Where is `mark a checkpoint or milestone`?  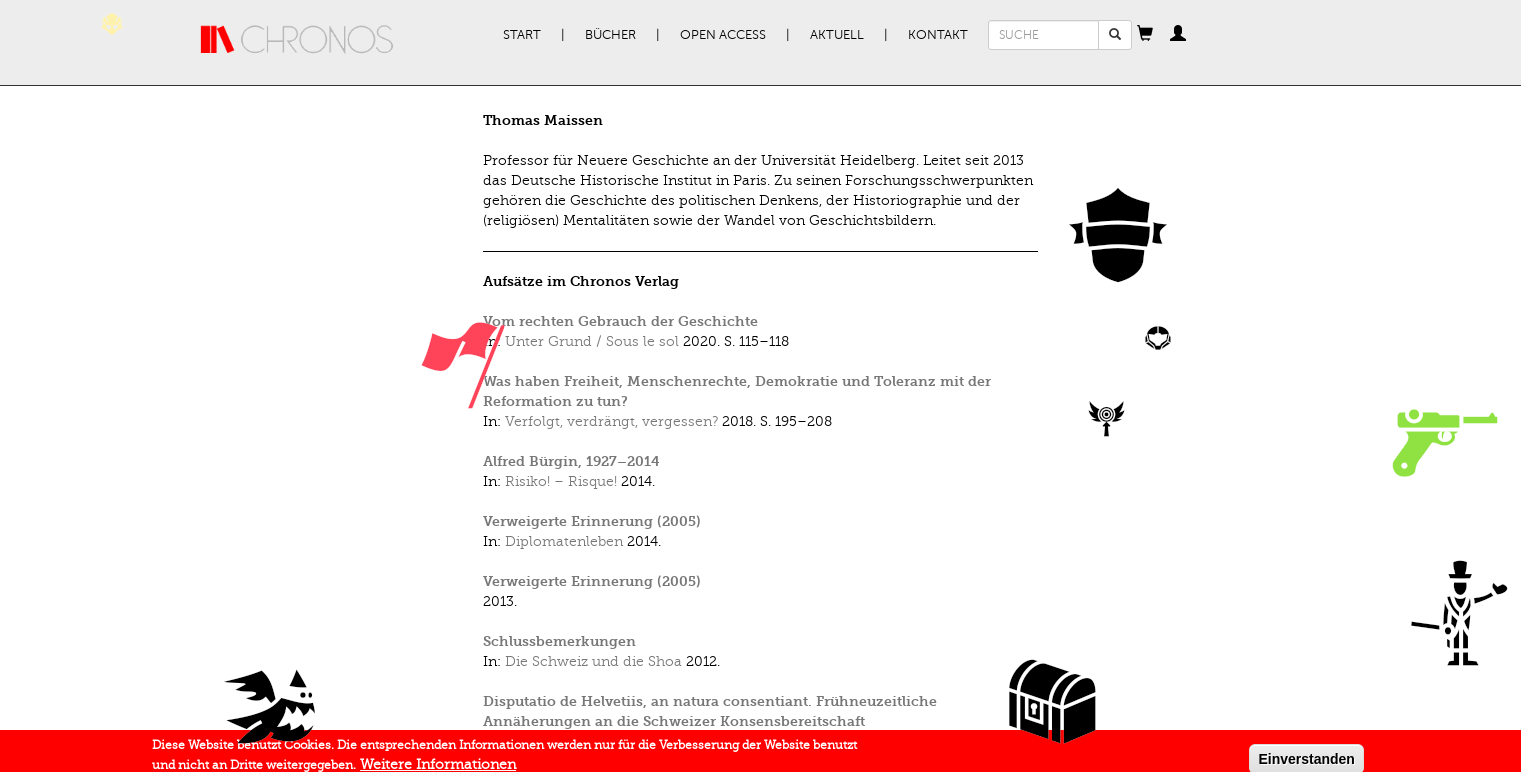
mark a checkpoint or milestone is located at coordinates (462, 365).